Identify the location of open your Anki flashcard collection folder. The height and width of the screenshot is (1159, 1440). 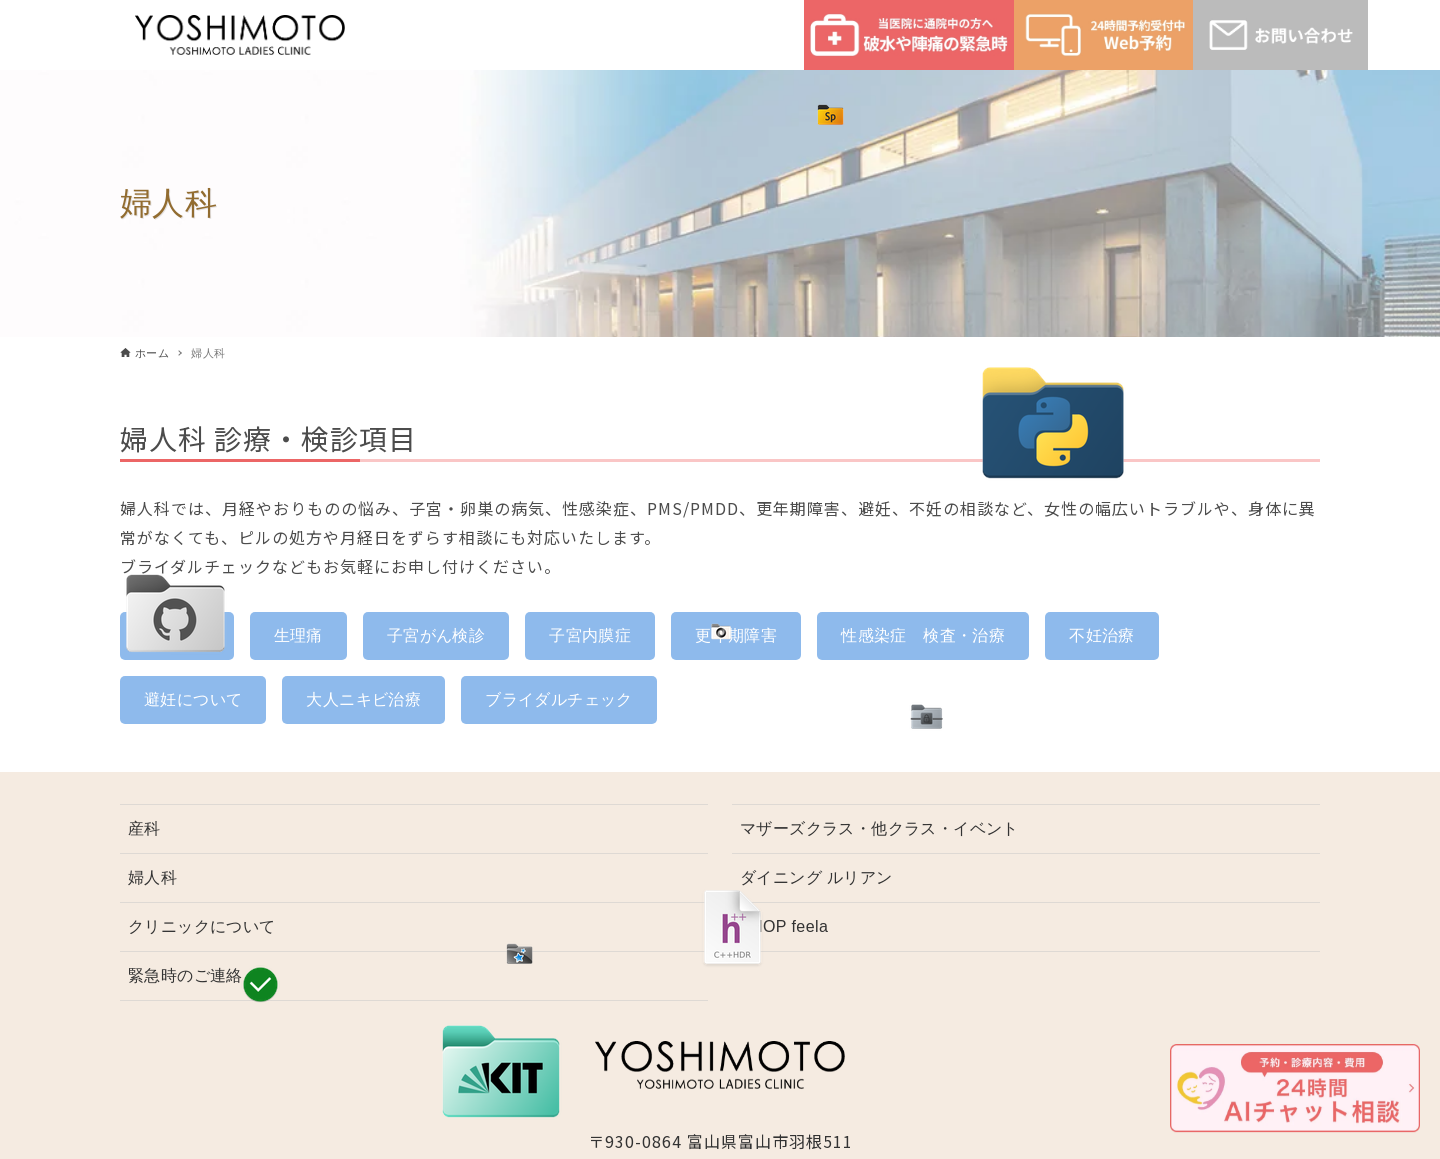
(519, 954).